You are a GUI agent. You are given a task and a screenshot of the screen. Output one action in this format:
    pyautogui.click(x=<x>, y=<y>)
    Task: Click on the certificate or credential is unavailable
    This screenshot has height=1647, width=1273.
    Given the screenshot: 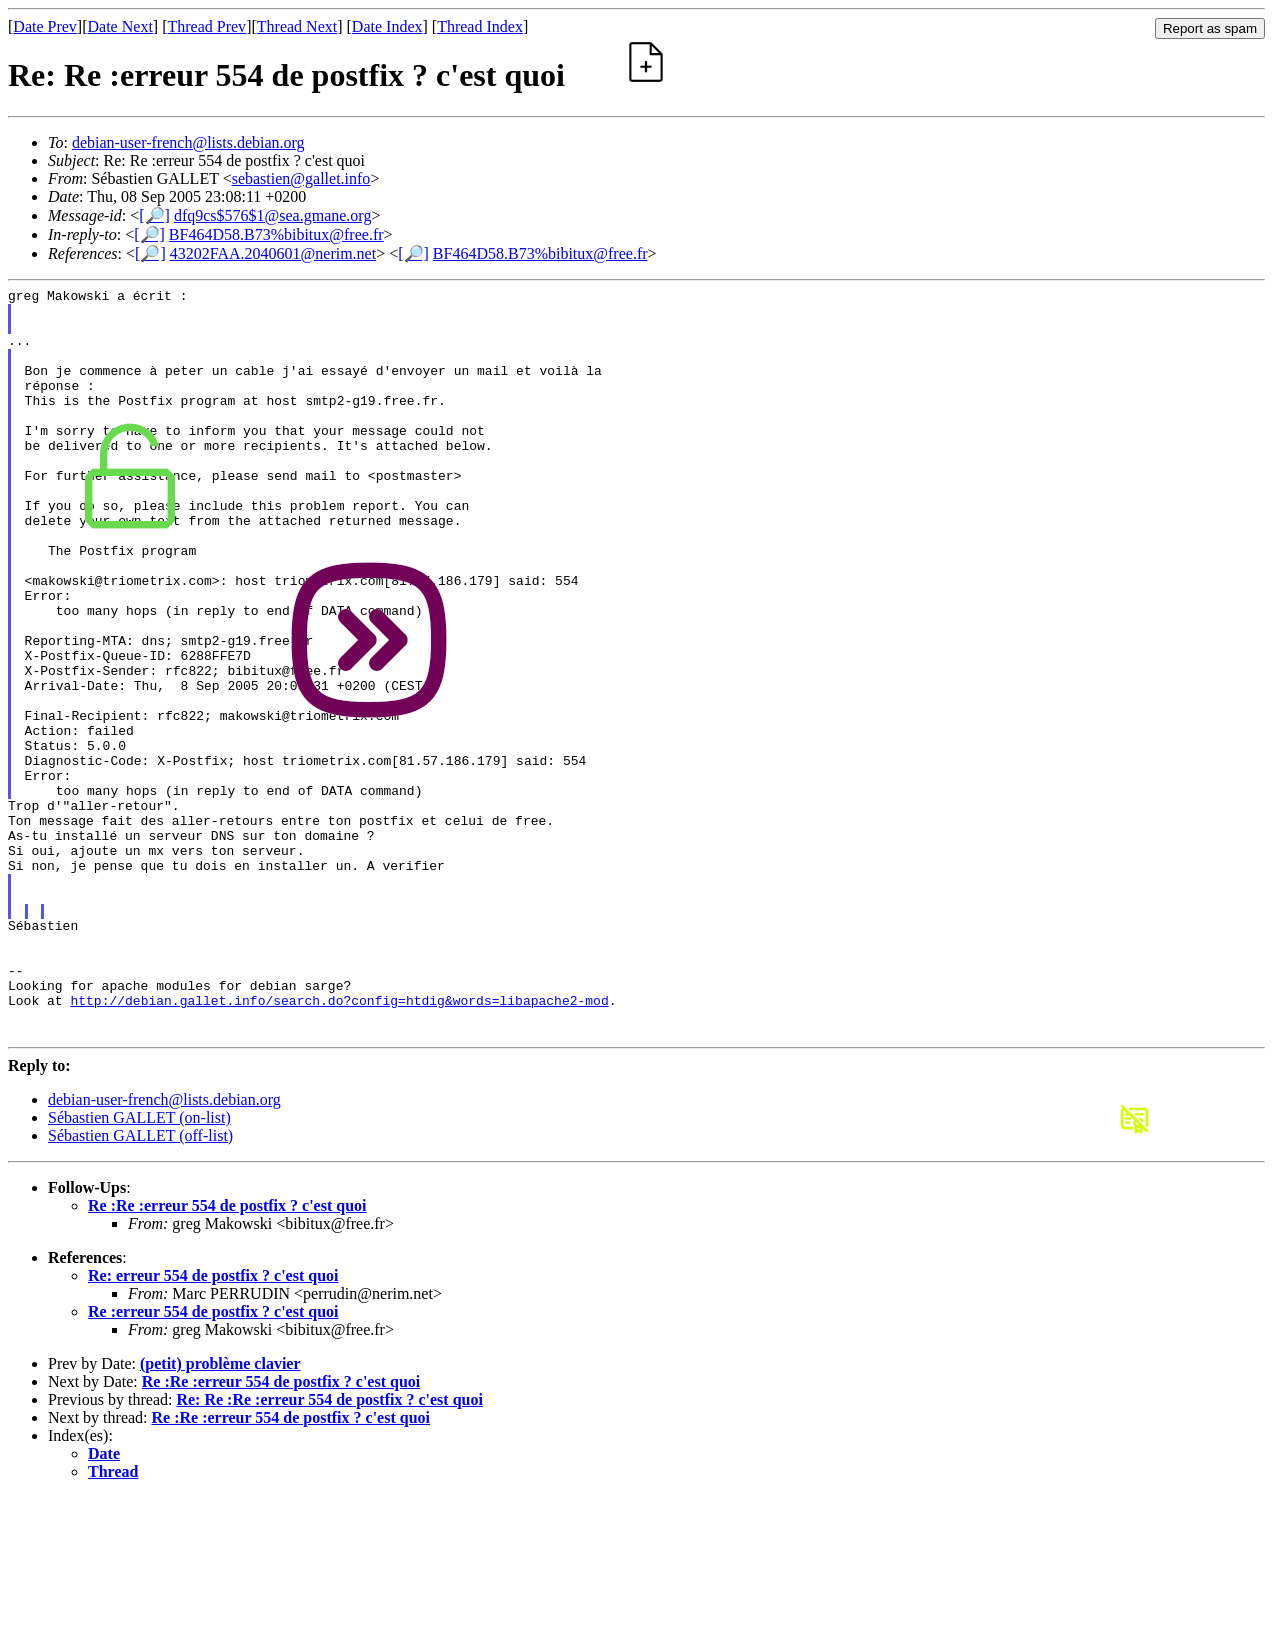 What is the action you would take?
    pyautogui.click(x=1134, y=1118)
    